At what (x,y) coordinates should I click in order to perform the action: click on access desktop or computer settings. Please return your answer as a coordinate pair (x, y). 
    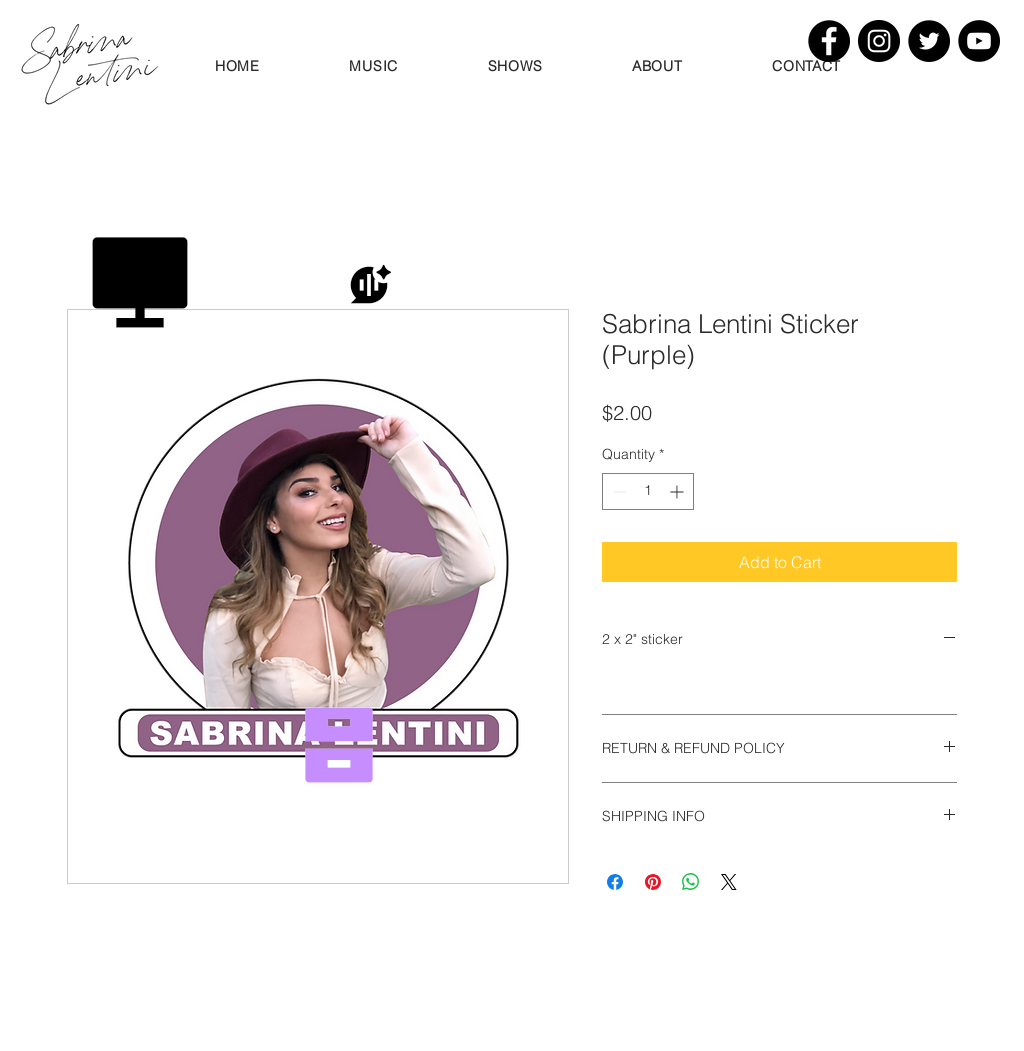
    Looking at the image, I should click on (140, 280).